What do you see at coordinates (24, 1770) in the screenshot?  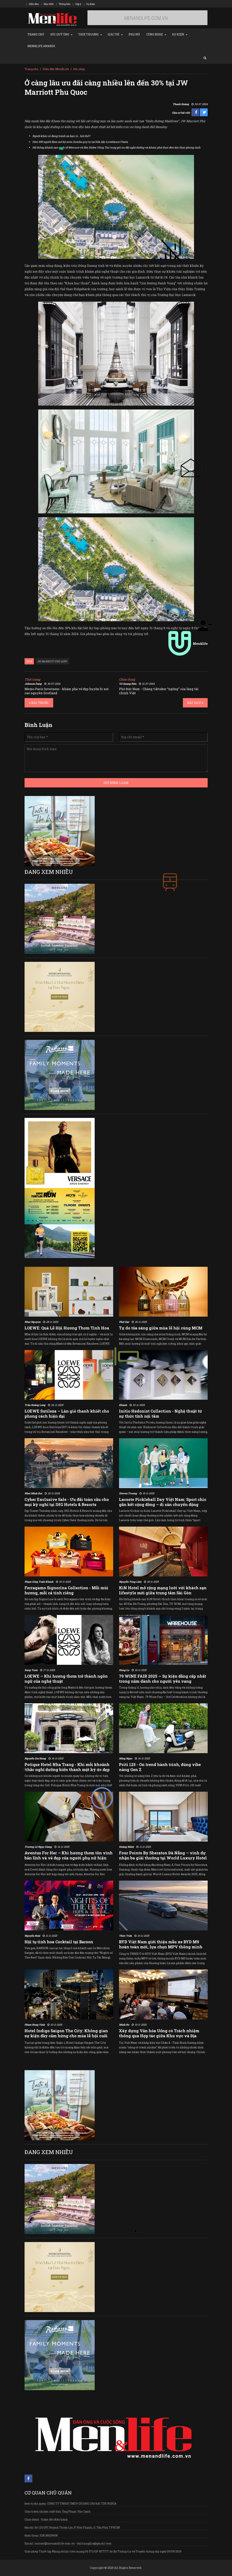 I see `no smoking allowed` at bounding box center [24, 1770].